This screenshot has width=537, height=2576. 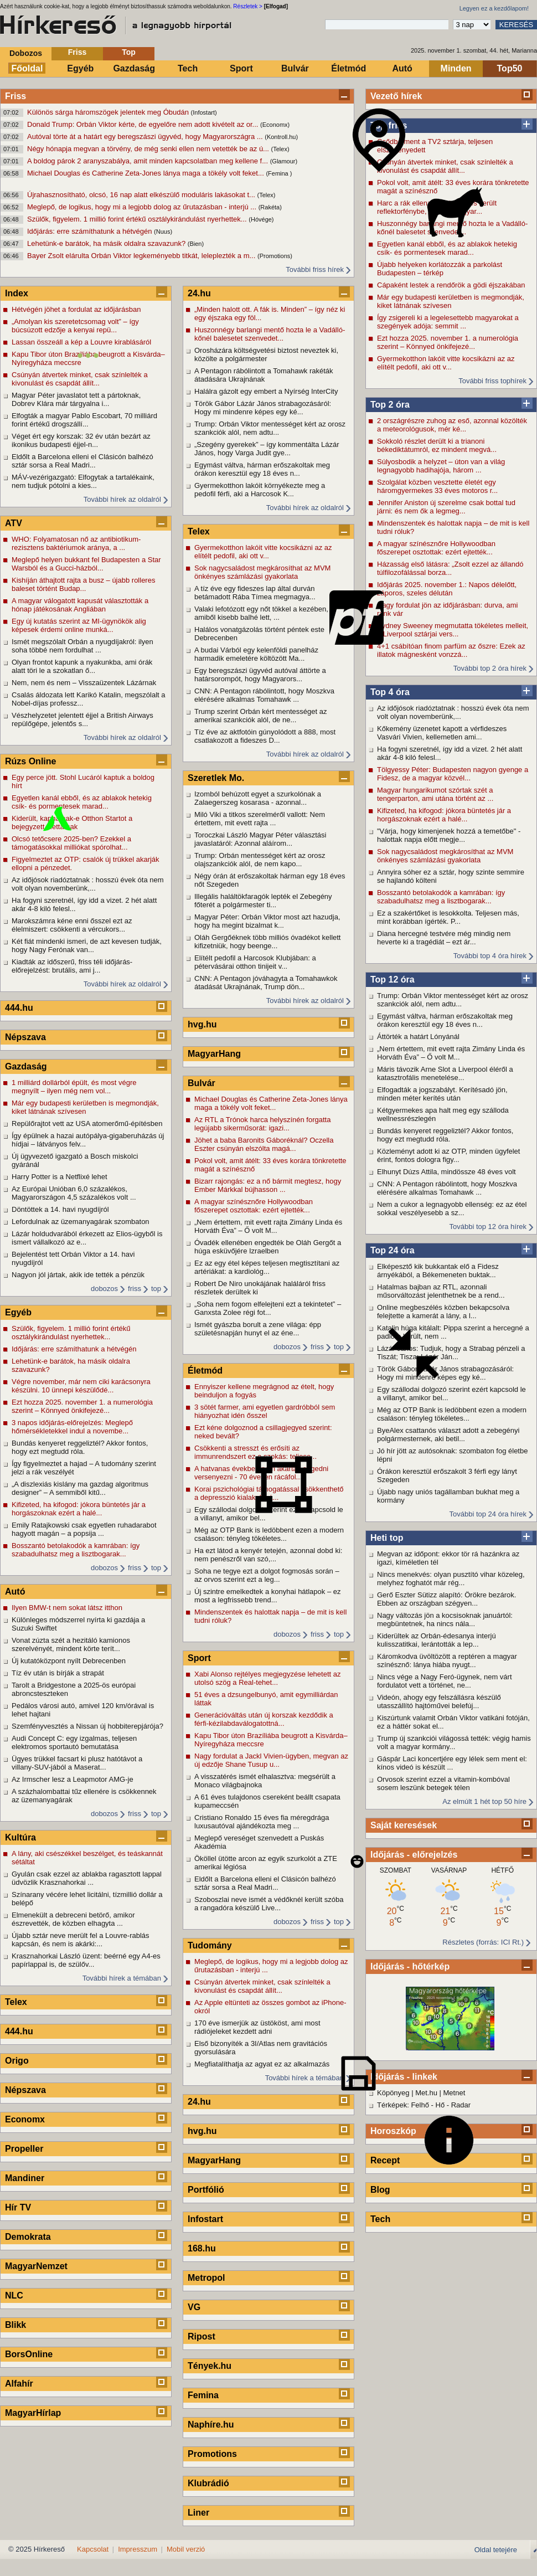 What do you see at coordinates (414, 1353) in the screenshot?
I see `collapse or minimize an expanded view` at bounding box center [414, 1353].